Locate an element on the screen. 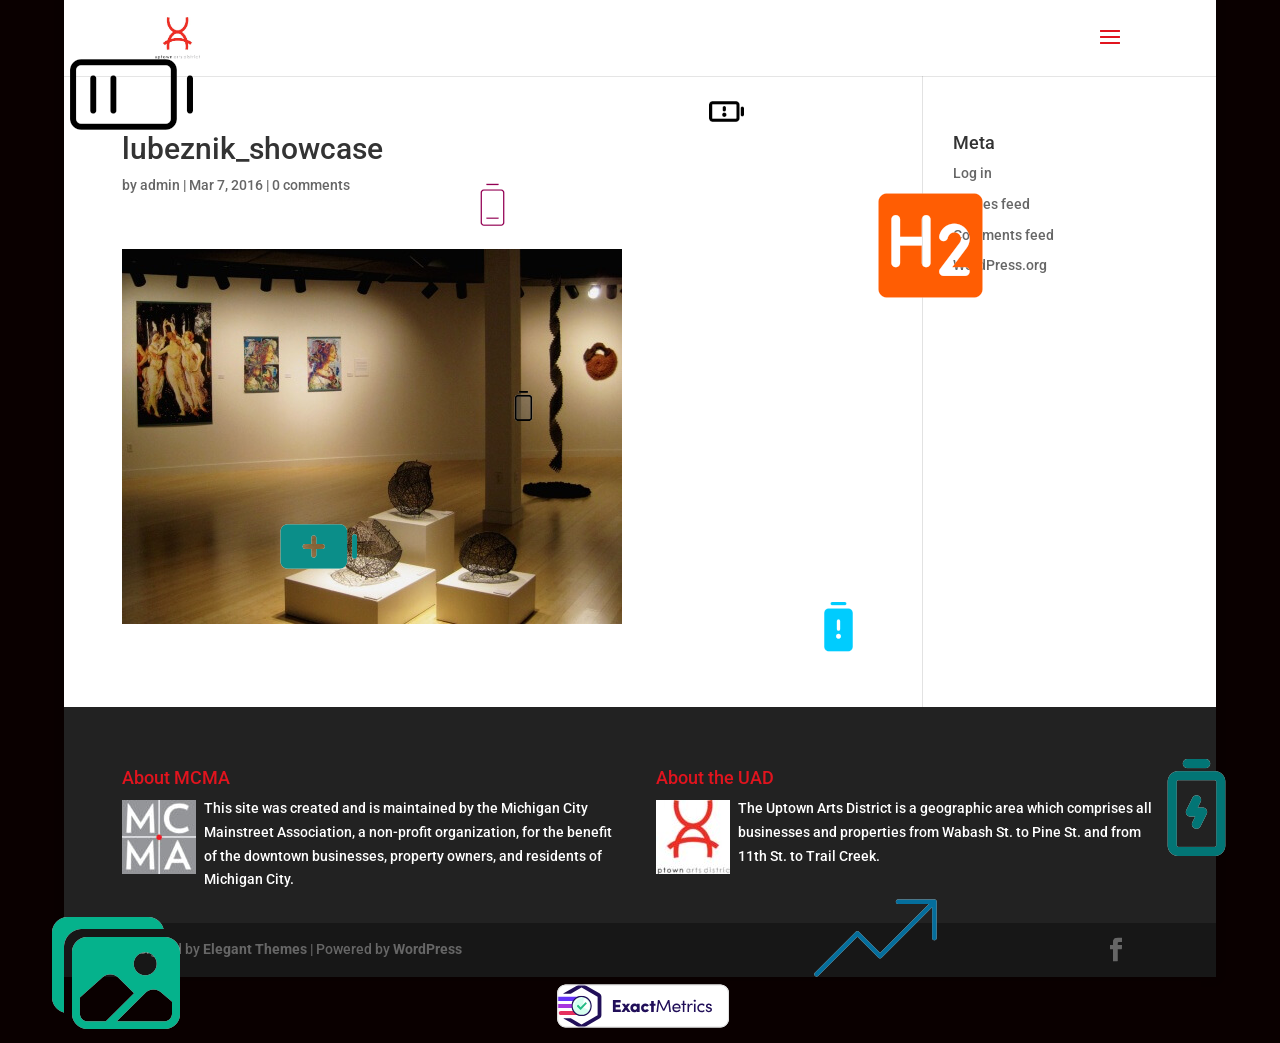  indicates medium battery level is located at coordinates (129, 94).